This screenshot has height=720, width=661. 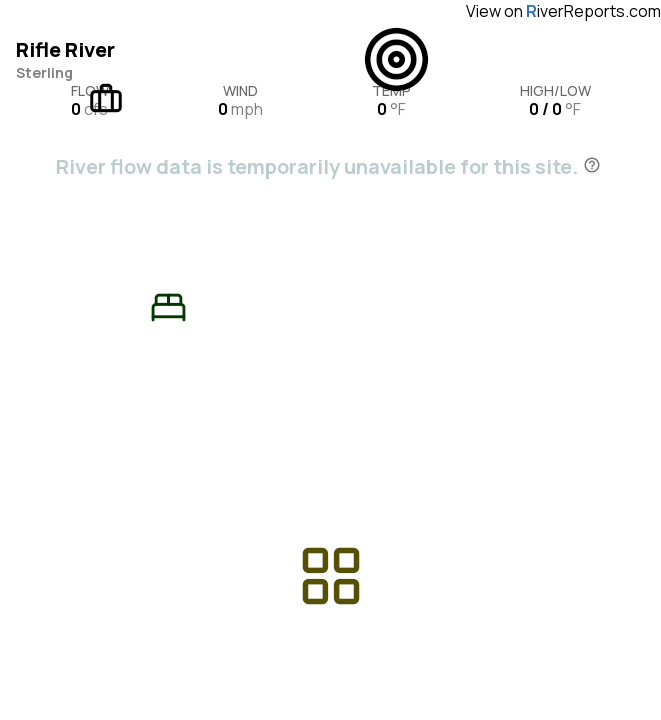 I want to click on switch to grid view, so click(x=331, y=576).